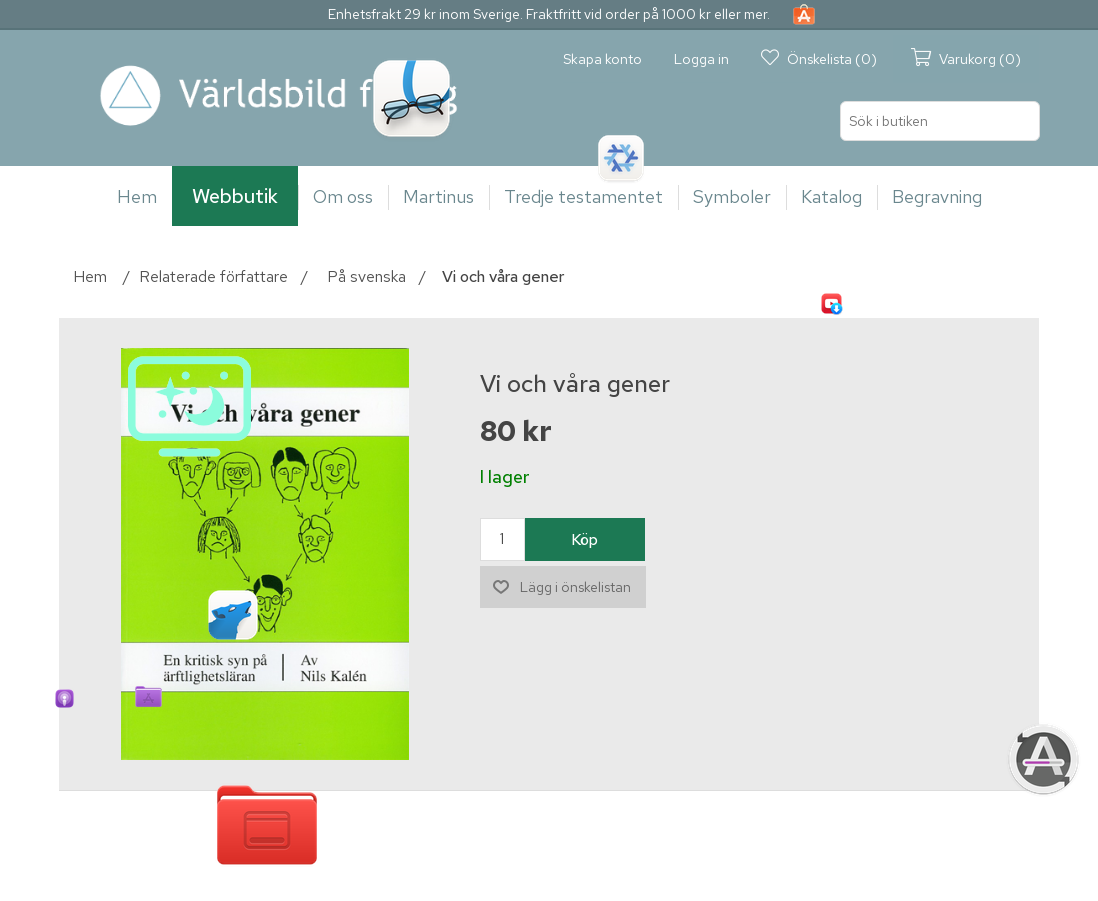 The width and height of the screenshot is (1098, 901). What do you see at coordinates (621, 158) in the screenshot?
I see `open the nix package manager` at bounding box center [621, 158].